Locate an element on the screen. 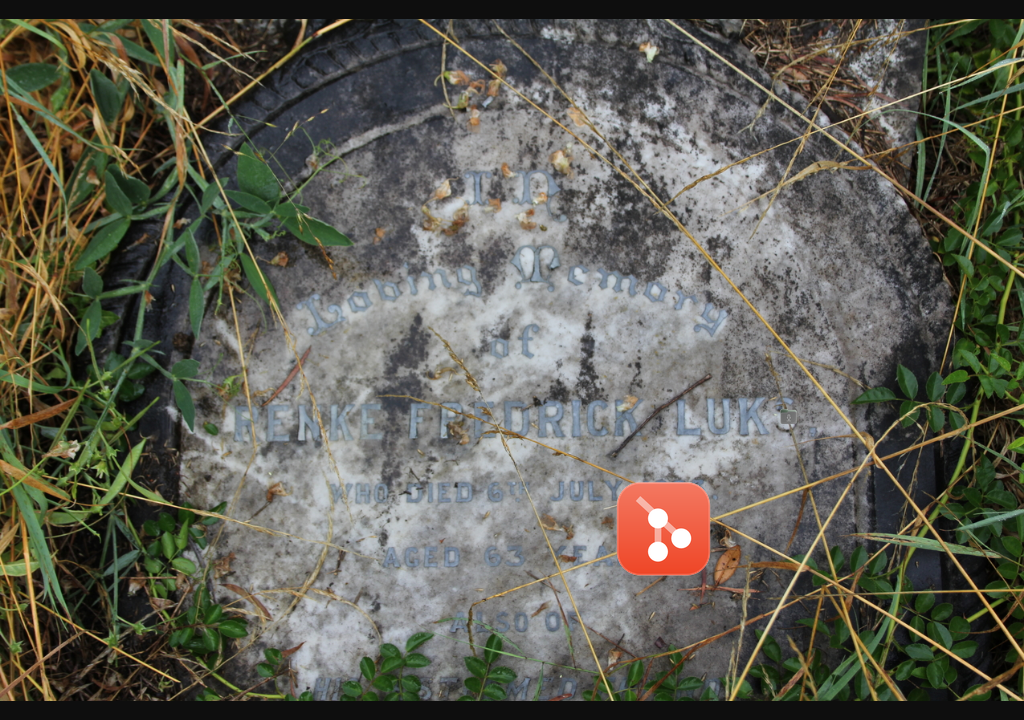 The image size is (1024, 720). open downloads folder is located at coordinates (788, 416).